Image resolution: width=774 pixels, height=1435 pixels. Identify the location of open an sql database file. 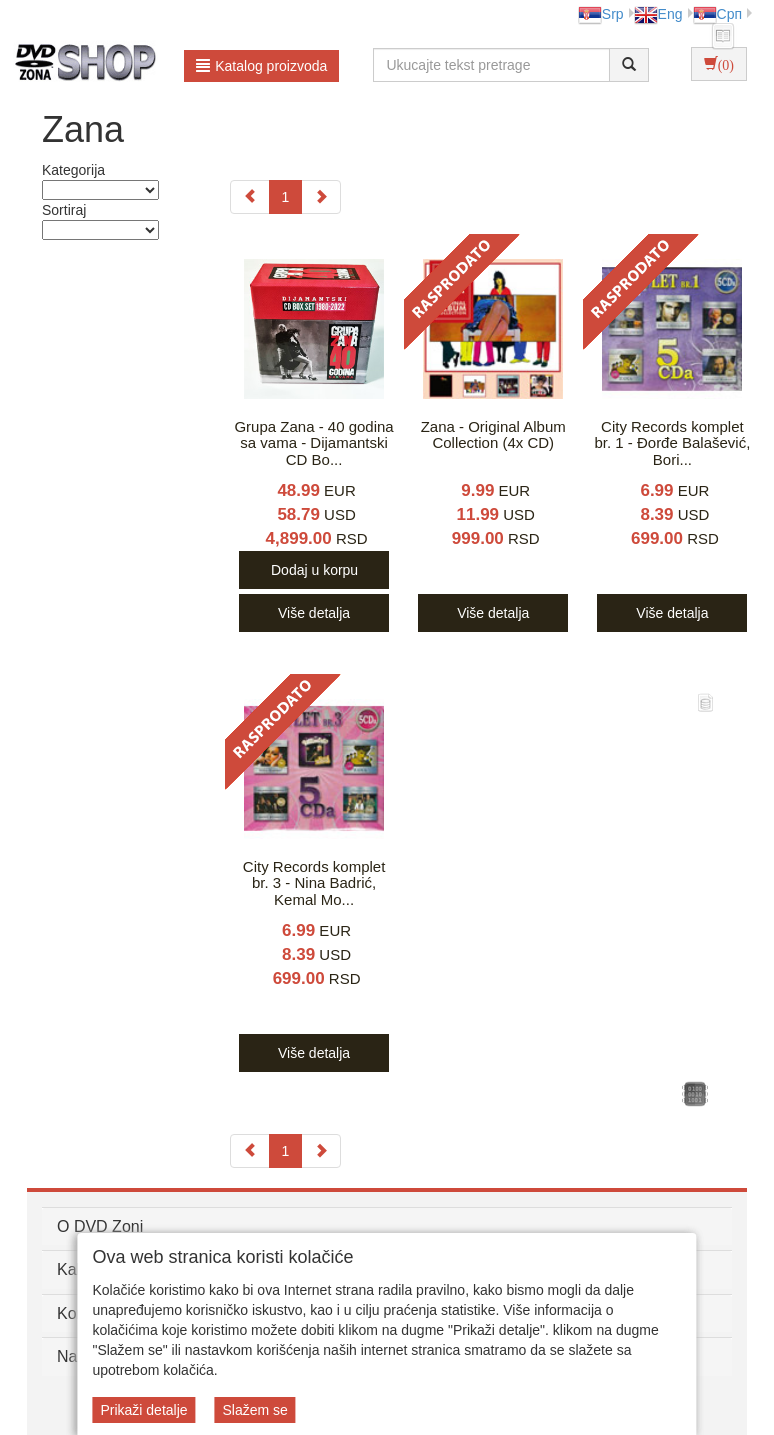
(705, 702).